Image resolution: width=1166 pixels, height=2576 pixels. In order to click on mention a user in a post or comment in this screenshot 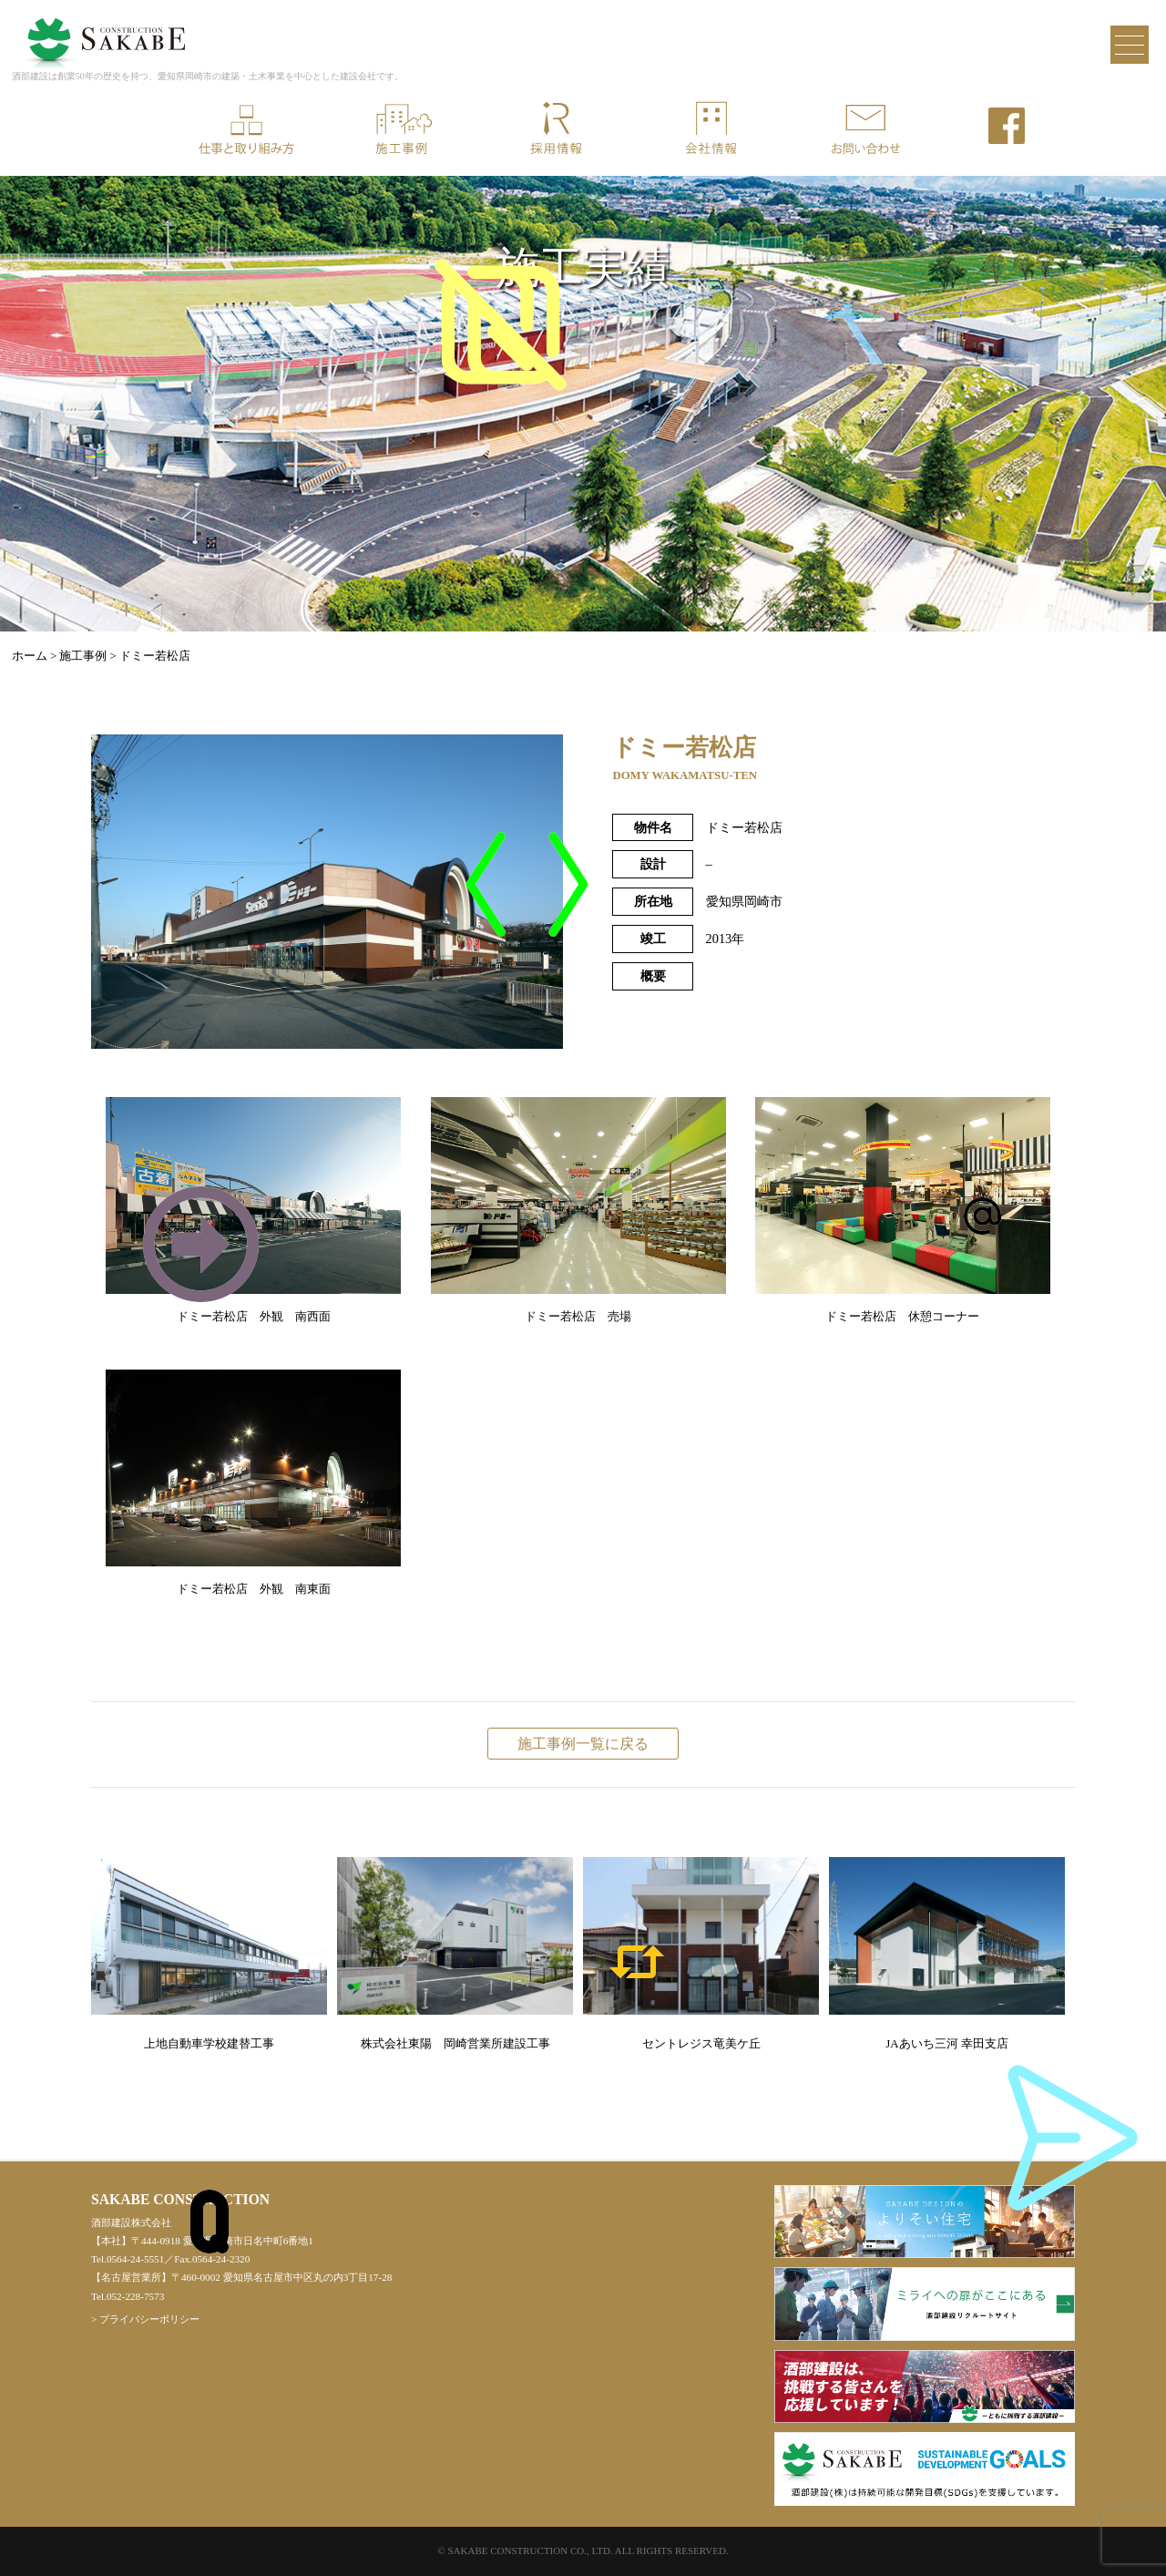, I will do `click(982, 1216)`.